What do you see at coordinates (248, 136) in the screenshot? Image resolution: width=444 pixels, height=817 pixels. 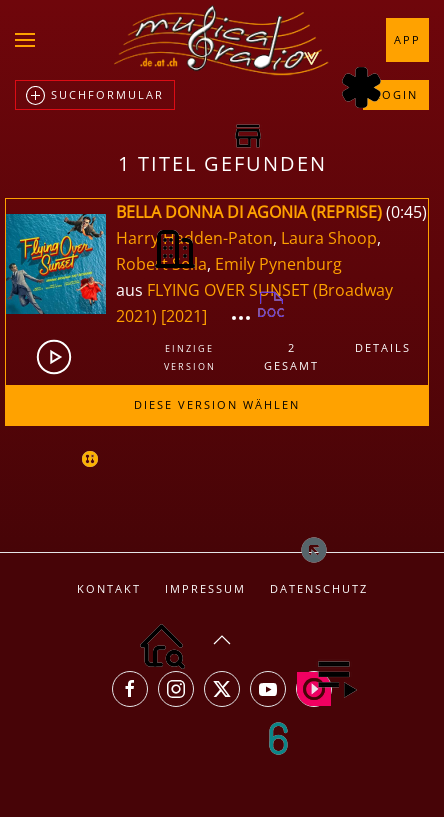 I see `browse or open the store` at bounding box center [248, 136].